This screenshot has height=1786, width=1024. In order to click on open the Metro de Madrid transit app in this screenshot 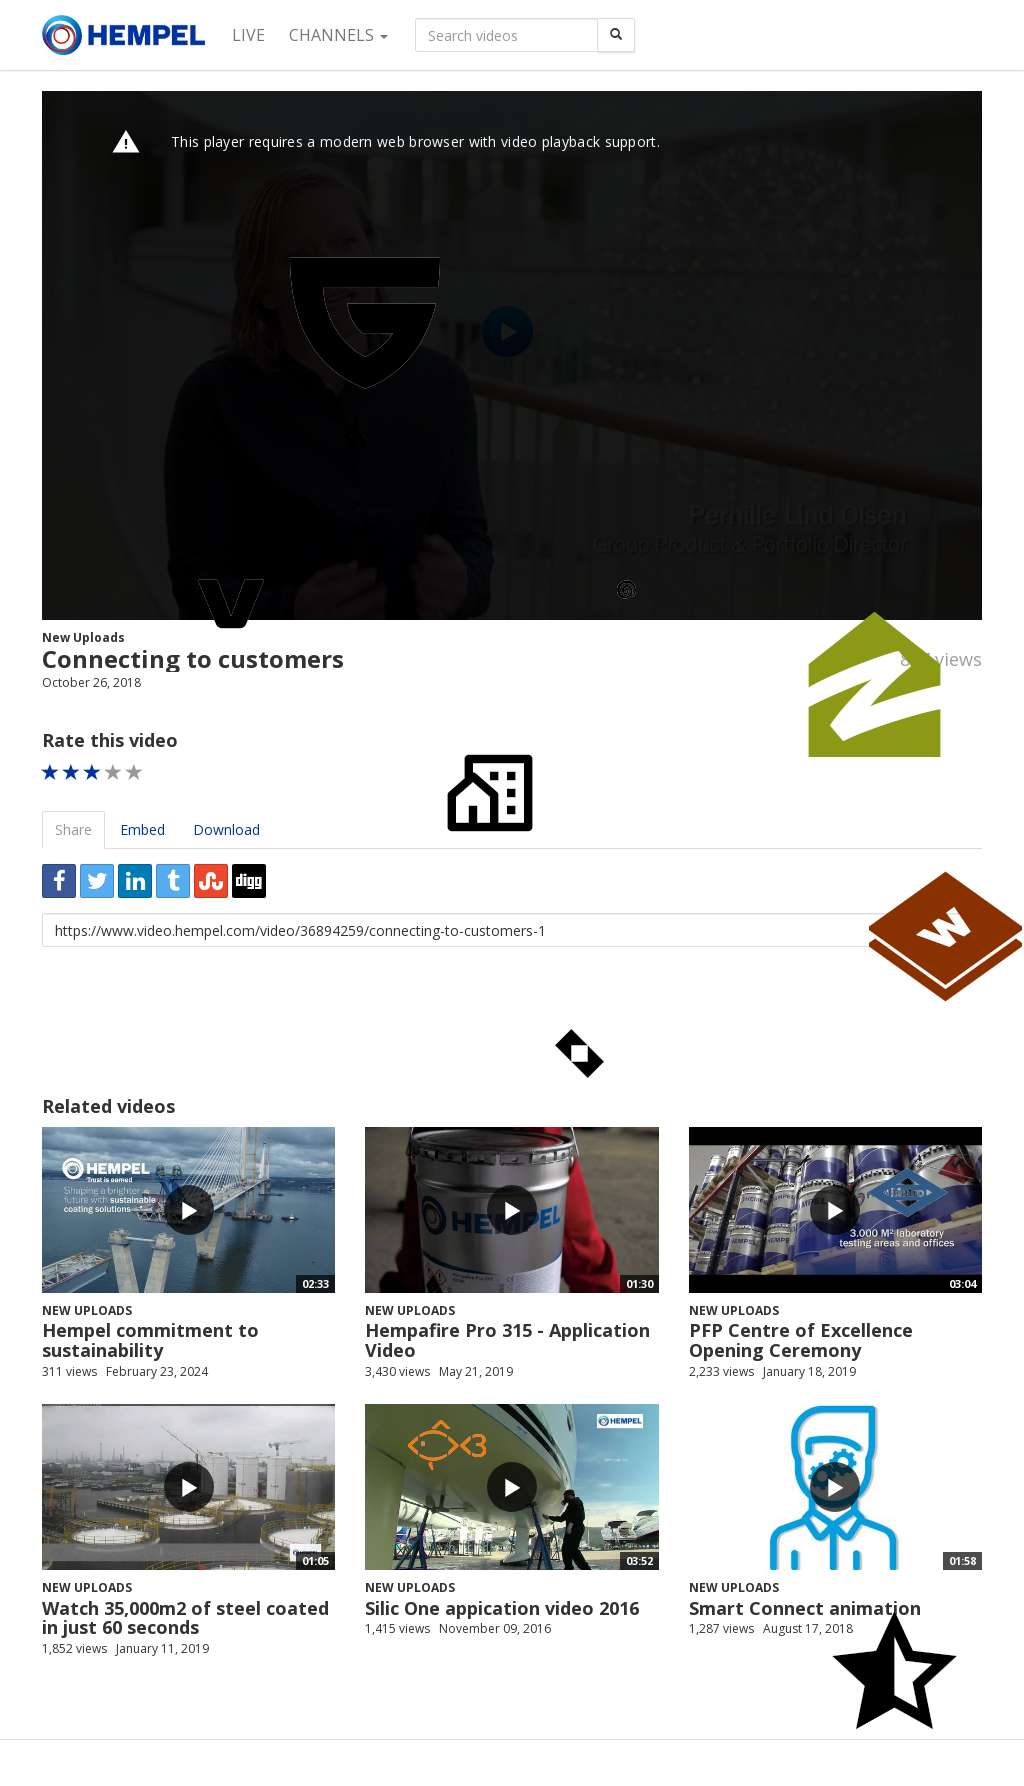, I will do `click(907, 1192)`.